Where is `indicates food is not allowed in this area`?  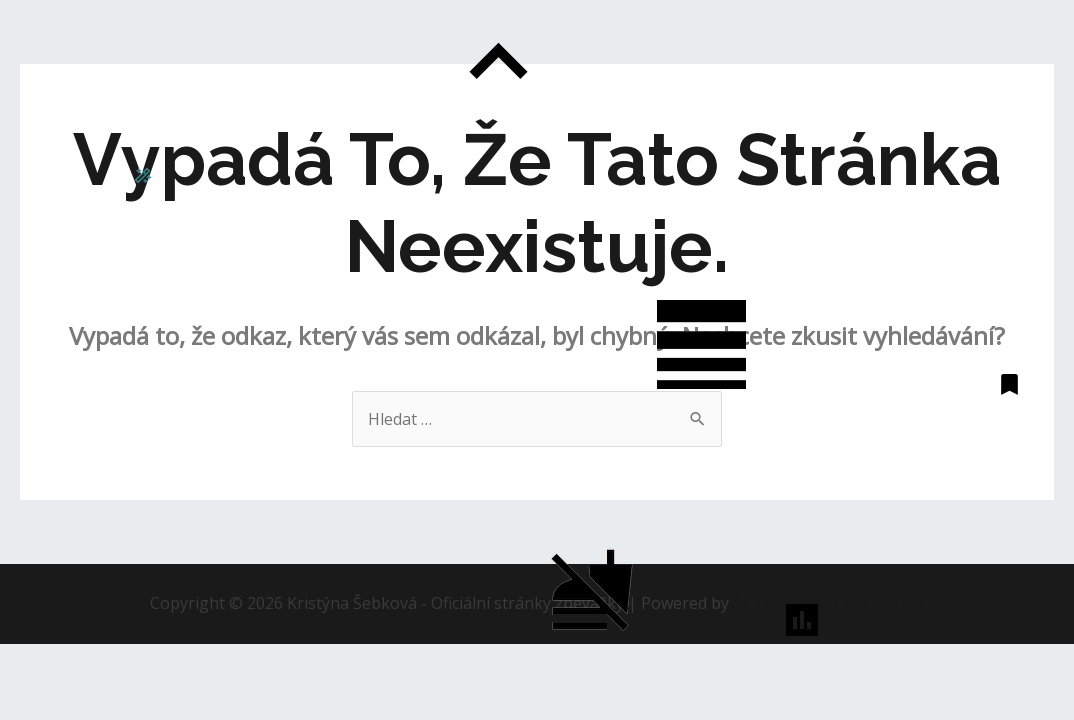
indicates food is not allowed in this area is located at coordinates (592, 589).